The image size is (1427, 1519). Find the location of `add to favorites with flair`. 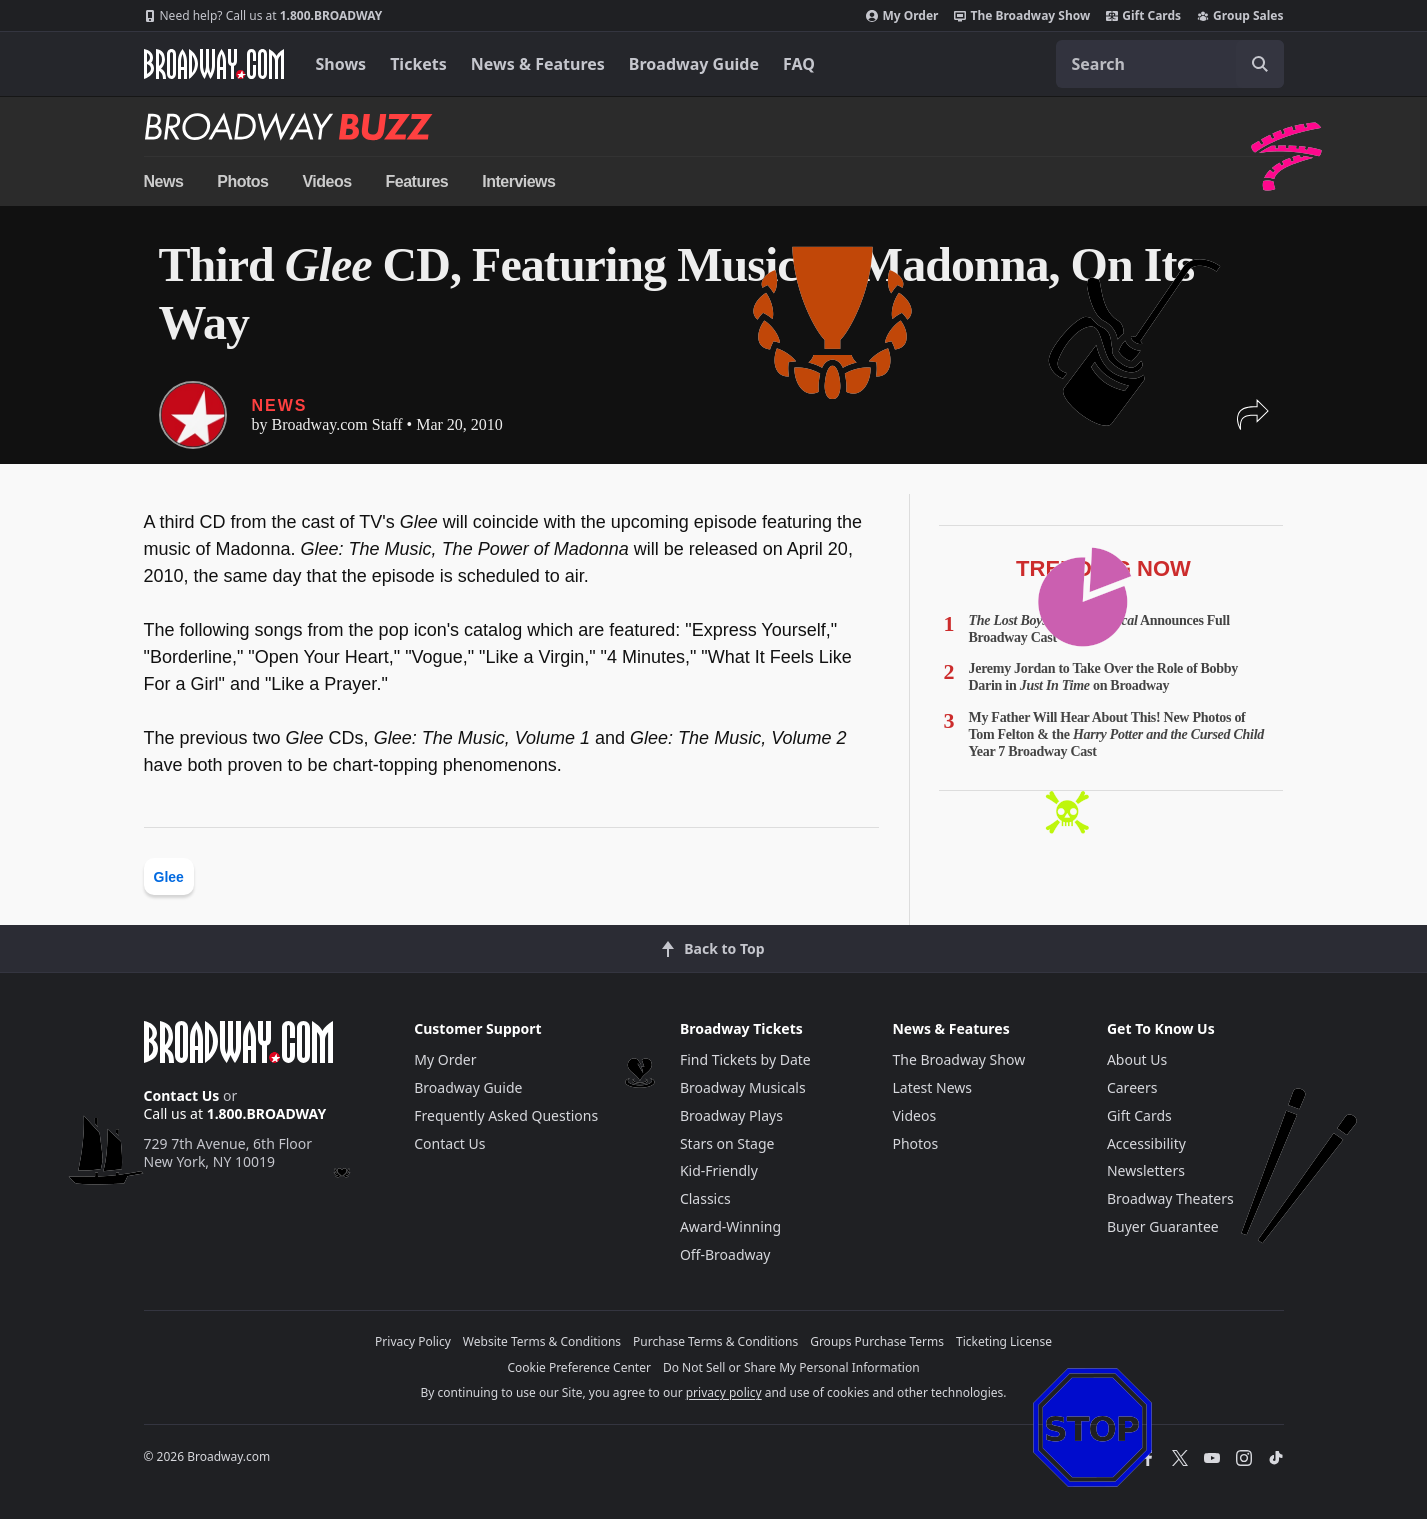

add to favorites with flair is located at coordinates (342, 1173).